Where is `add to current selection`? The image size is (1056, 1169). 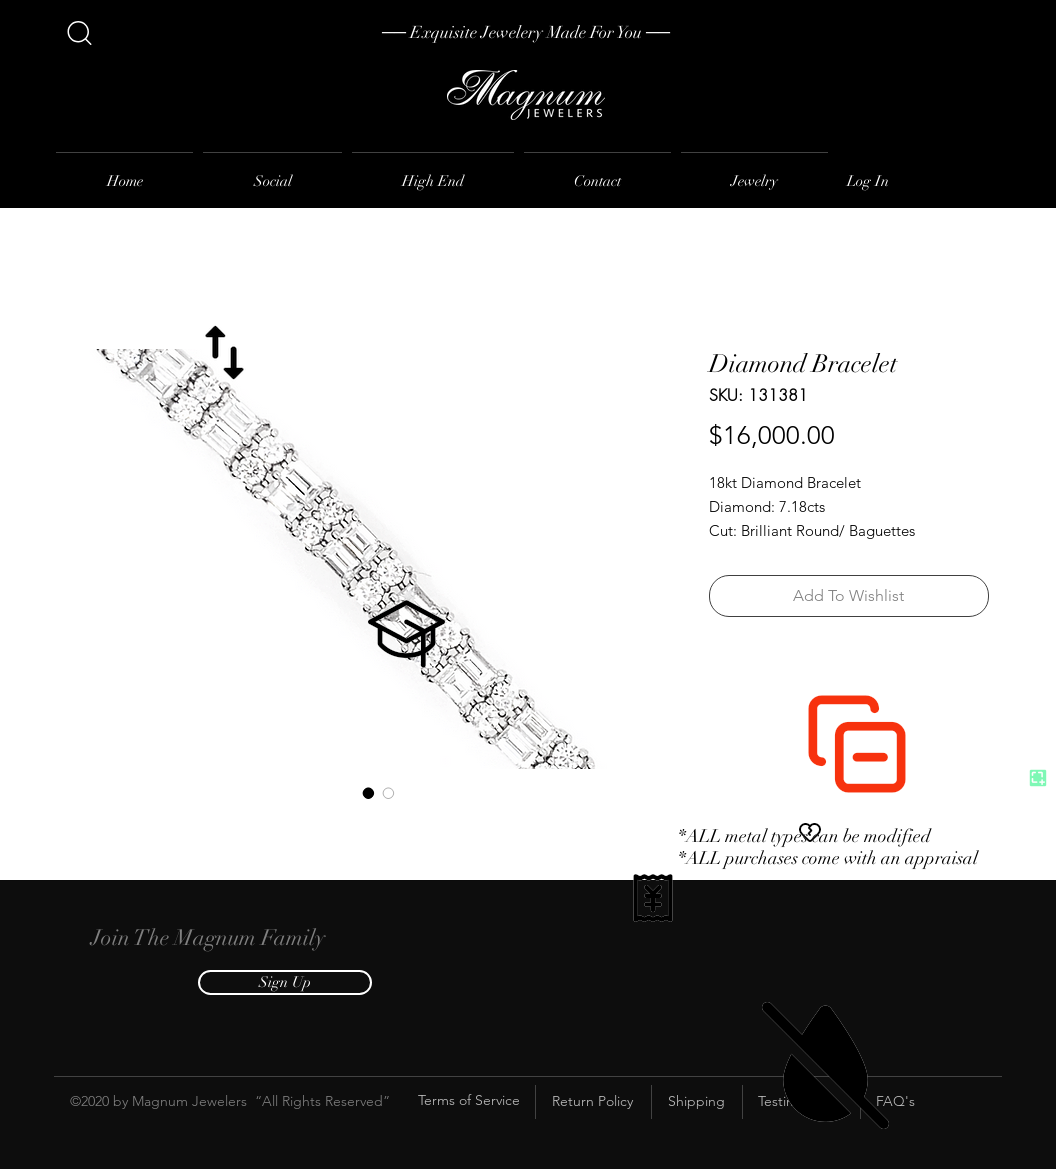
add to current selection is located at coordinates (1038, 778).